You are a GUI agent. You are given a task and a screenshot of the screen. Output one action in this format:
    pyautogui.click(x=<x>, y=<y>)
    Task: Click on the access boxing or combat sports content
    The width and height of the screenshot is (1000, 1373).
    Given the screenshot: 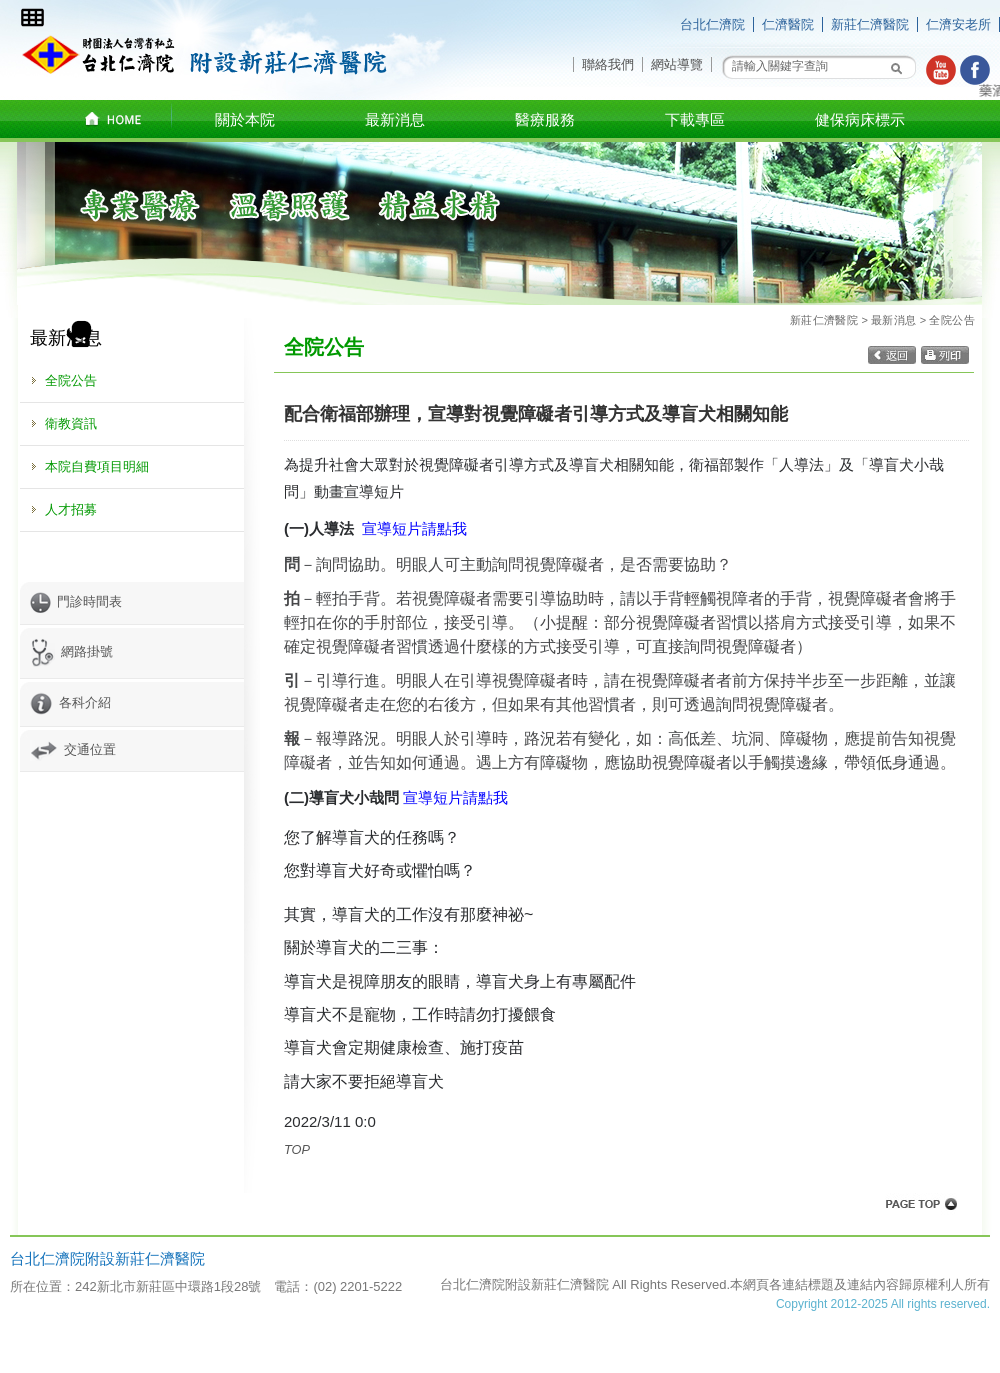 What is the action you would take?
    pyautogui.click(x=79, y=334)
    